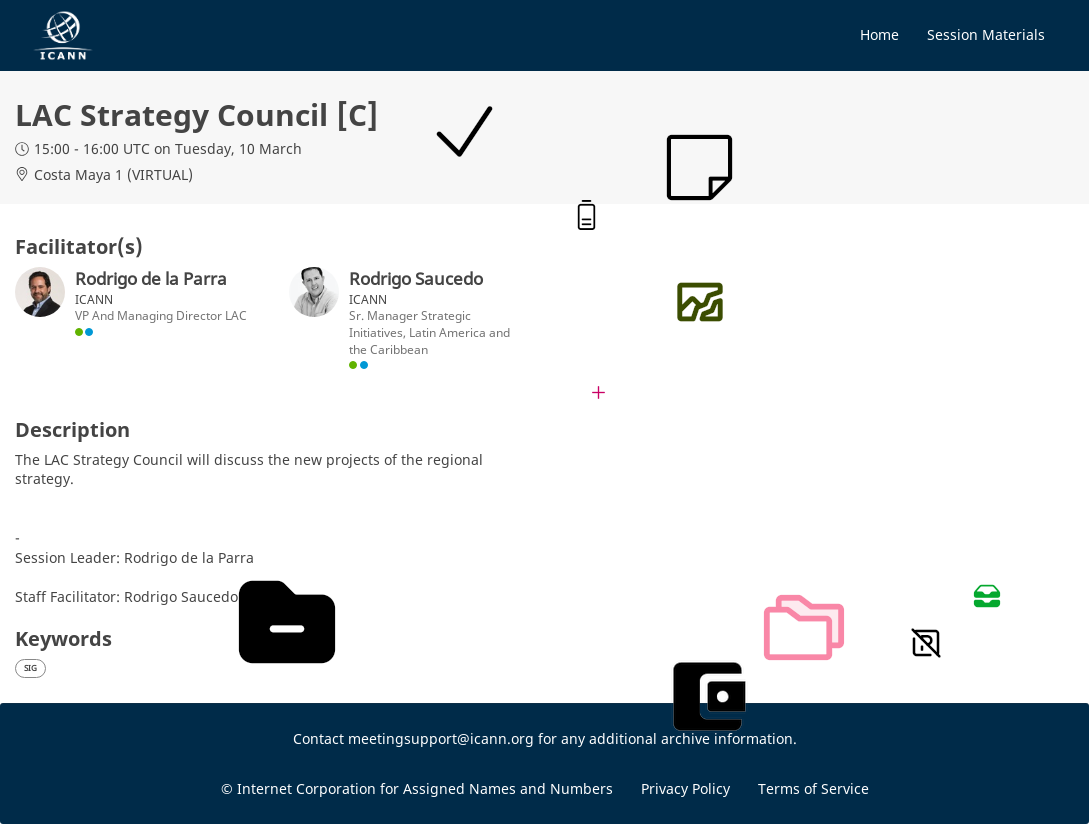  I want to click on indicates medium battery level, so click(586, 215).